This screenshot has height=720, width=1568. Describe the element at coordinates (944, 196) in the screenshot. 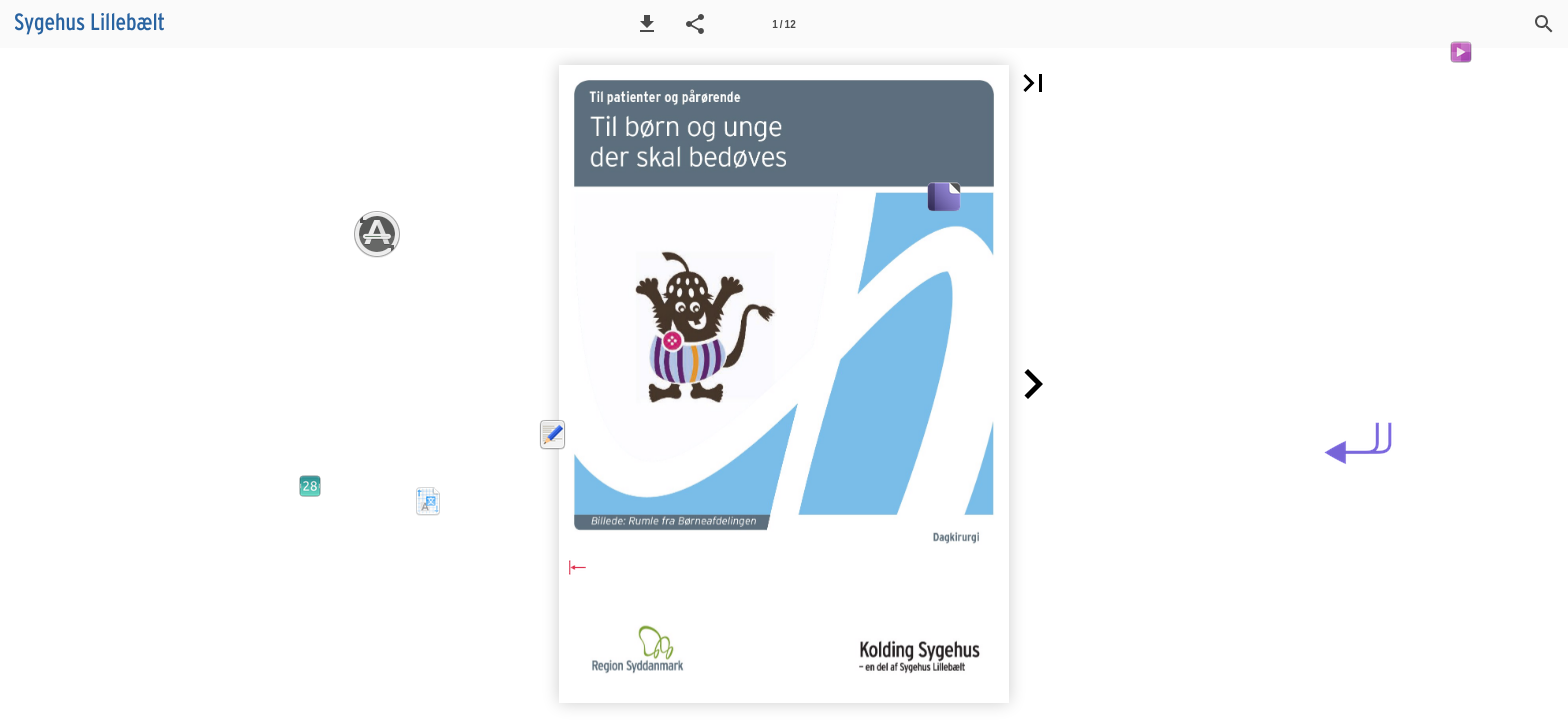

I see `change desktop wallpaper settings` at that location.